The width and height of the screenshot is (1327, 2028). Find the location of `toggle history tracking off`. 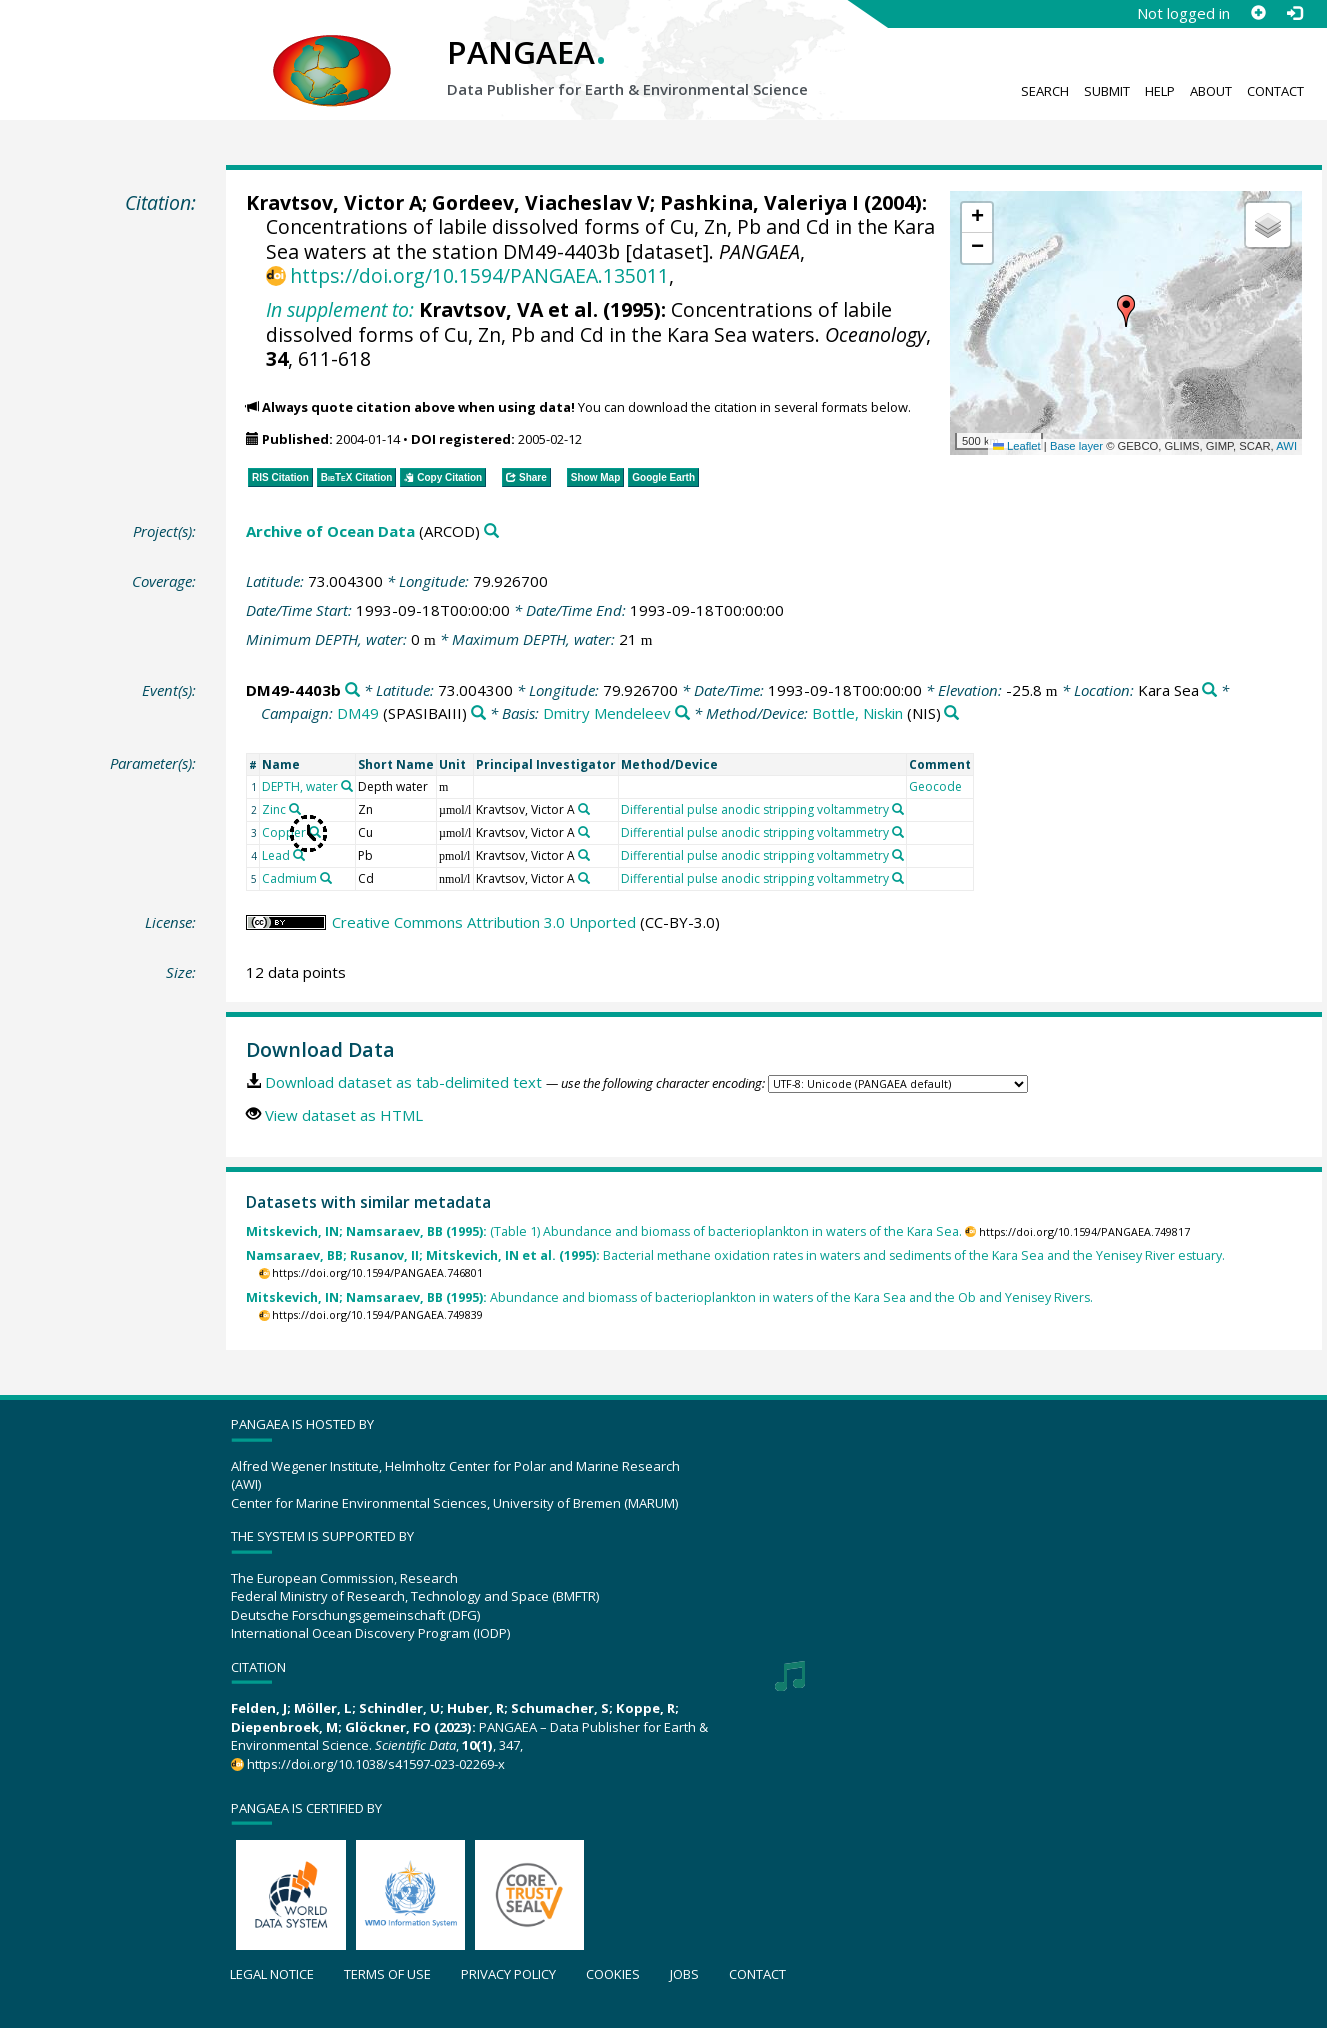

toggle history tracking off is located at coordinates (308, 833).